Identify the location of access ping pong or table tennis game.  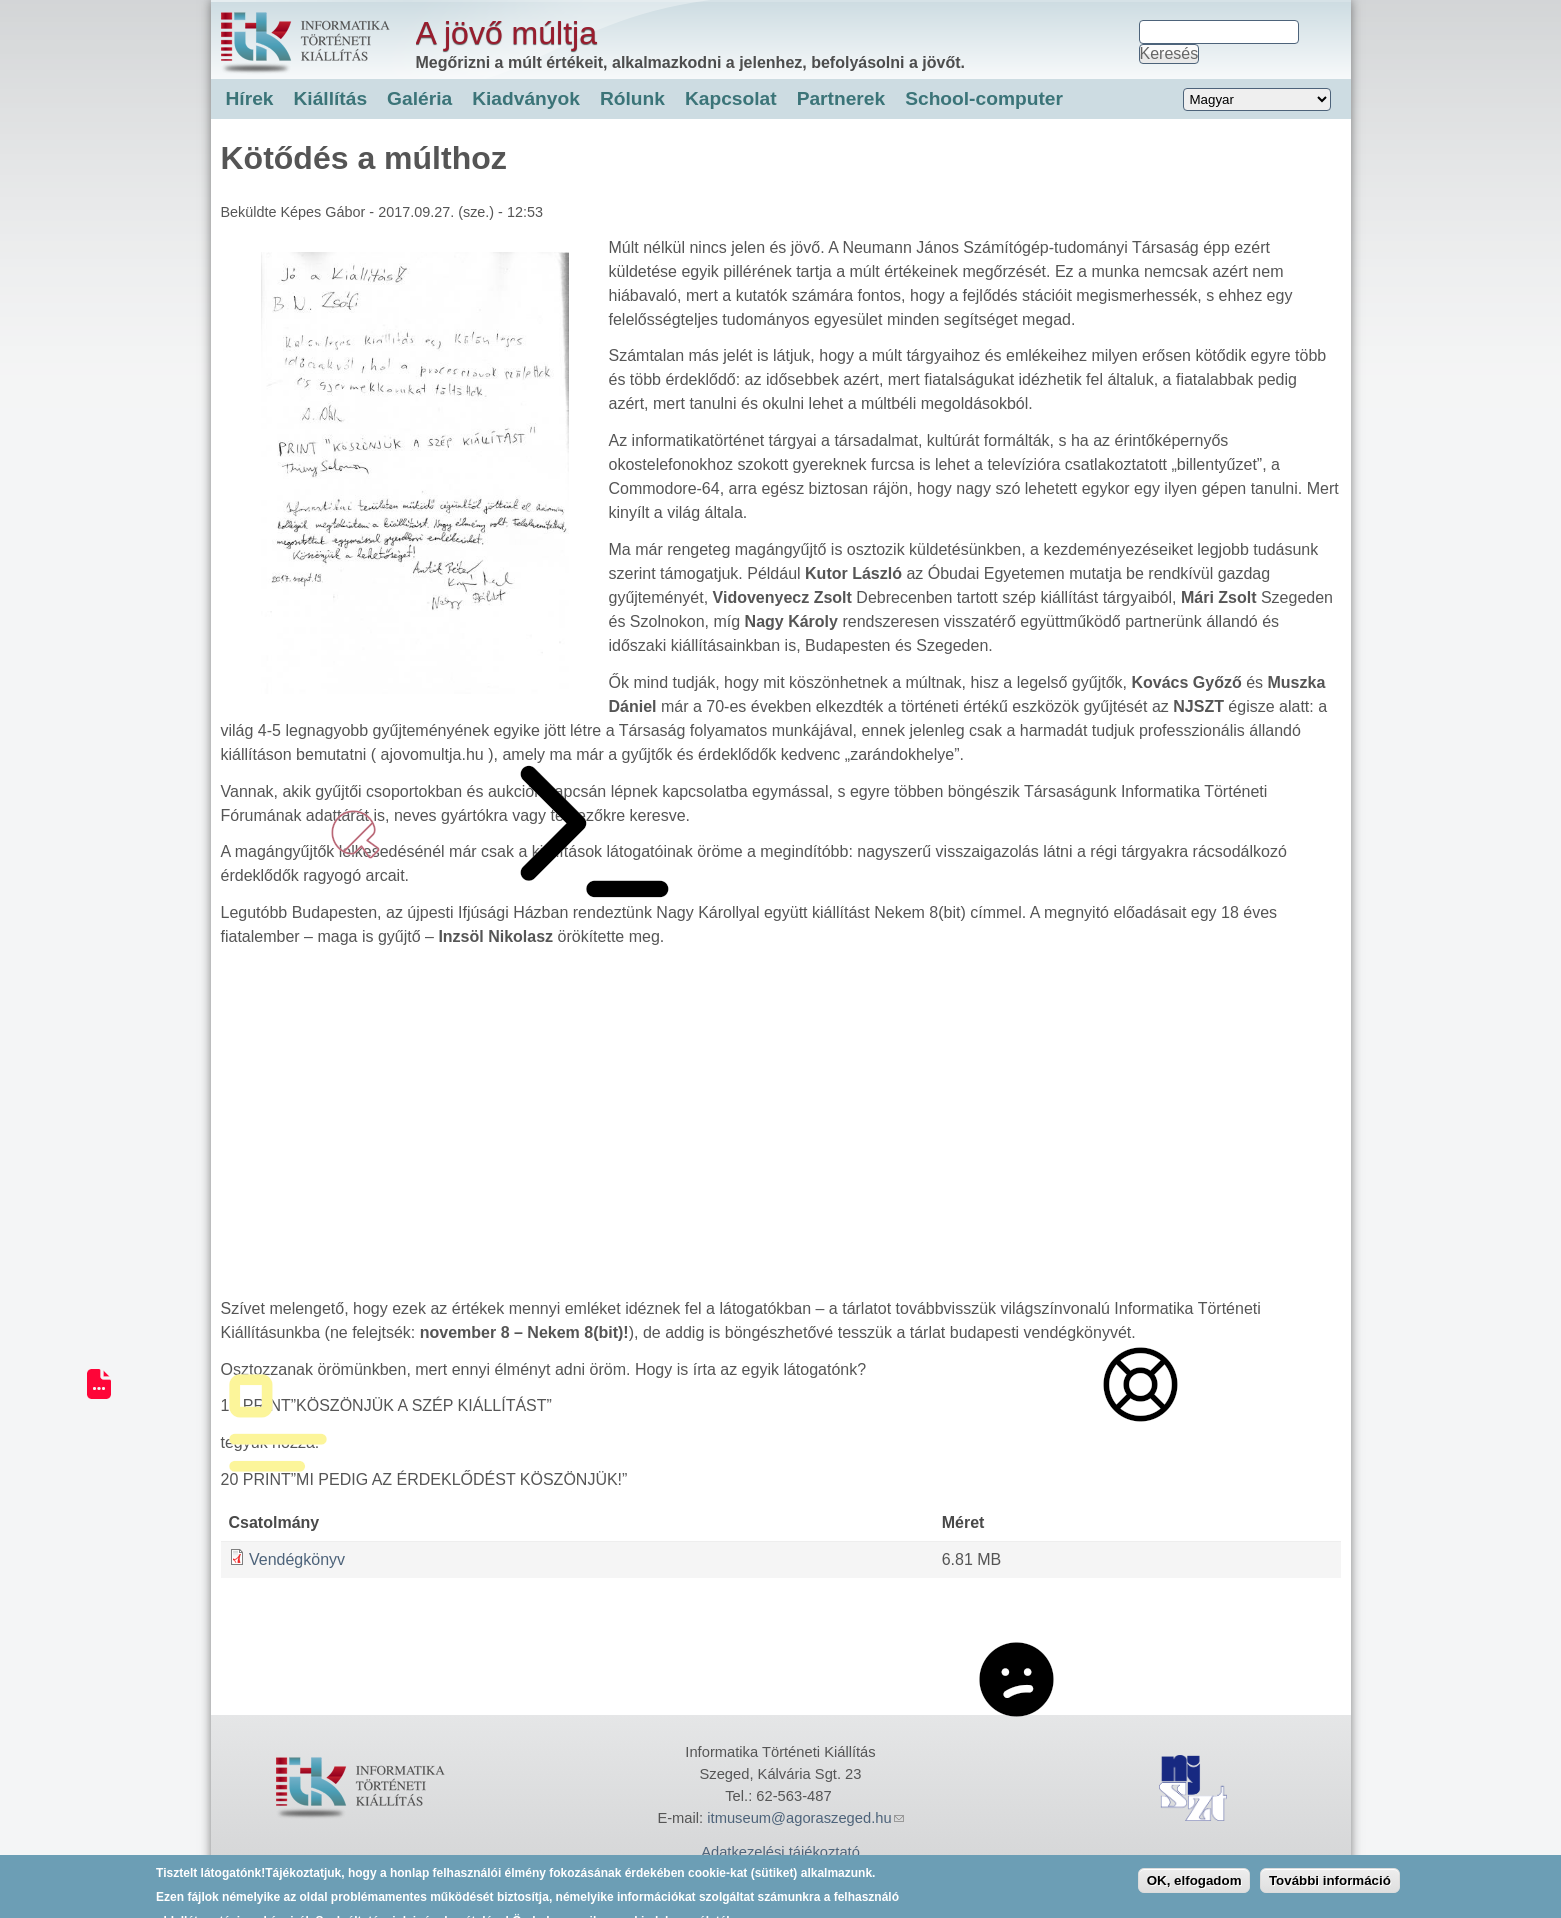
(354, 833).